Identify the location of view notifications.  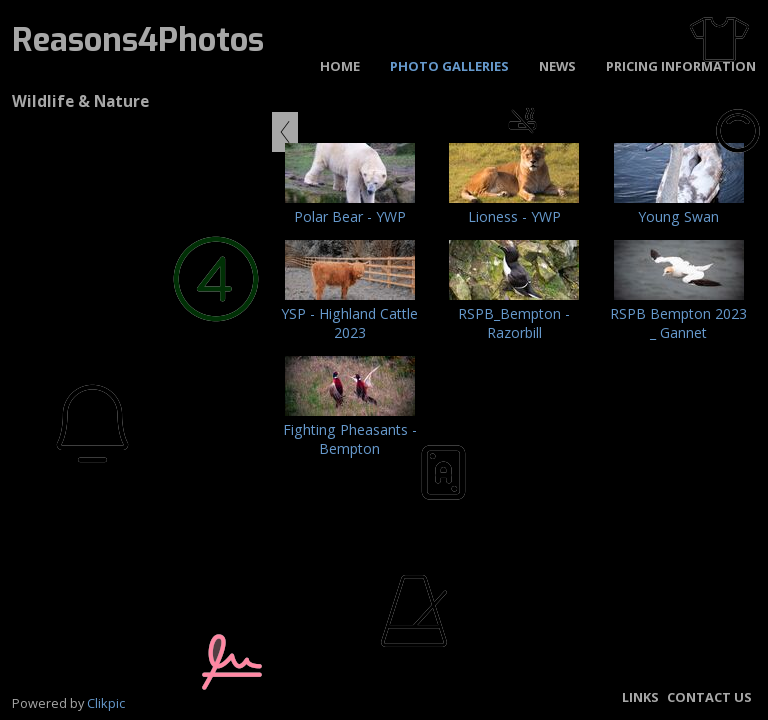
(92, 423).